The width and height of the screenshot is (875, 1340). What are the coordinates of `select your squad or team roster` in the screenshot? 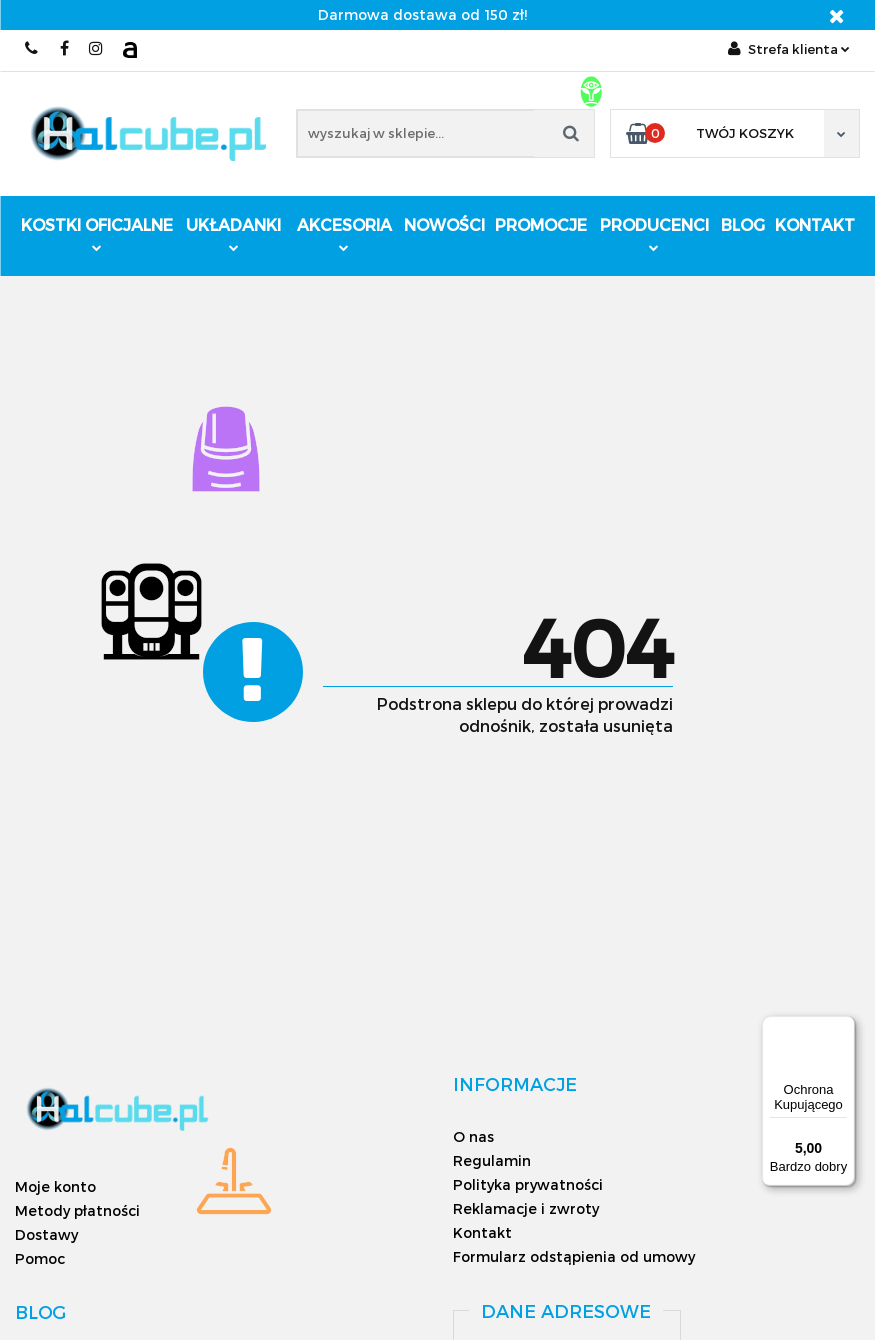 It's located at (151, 611).